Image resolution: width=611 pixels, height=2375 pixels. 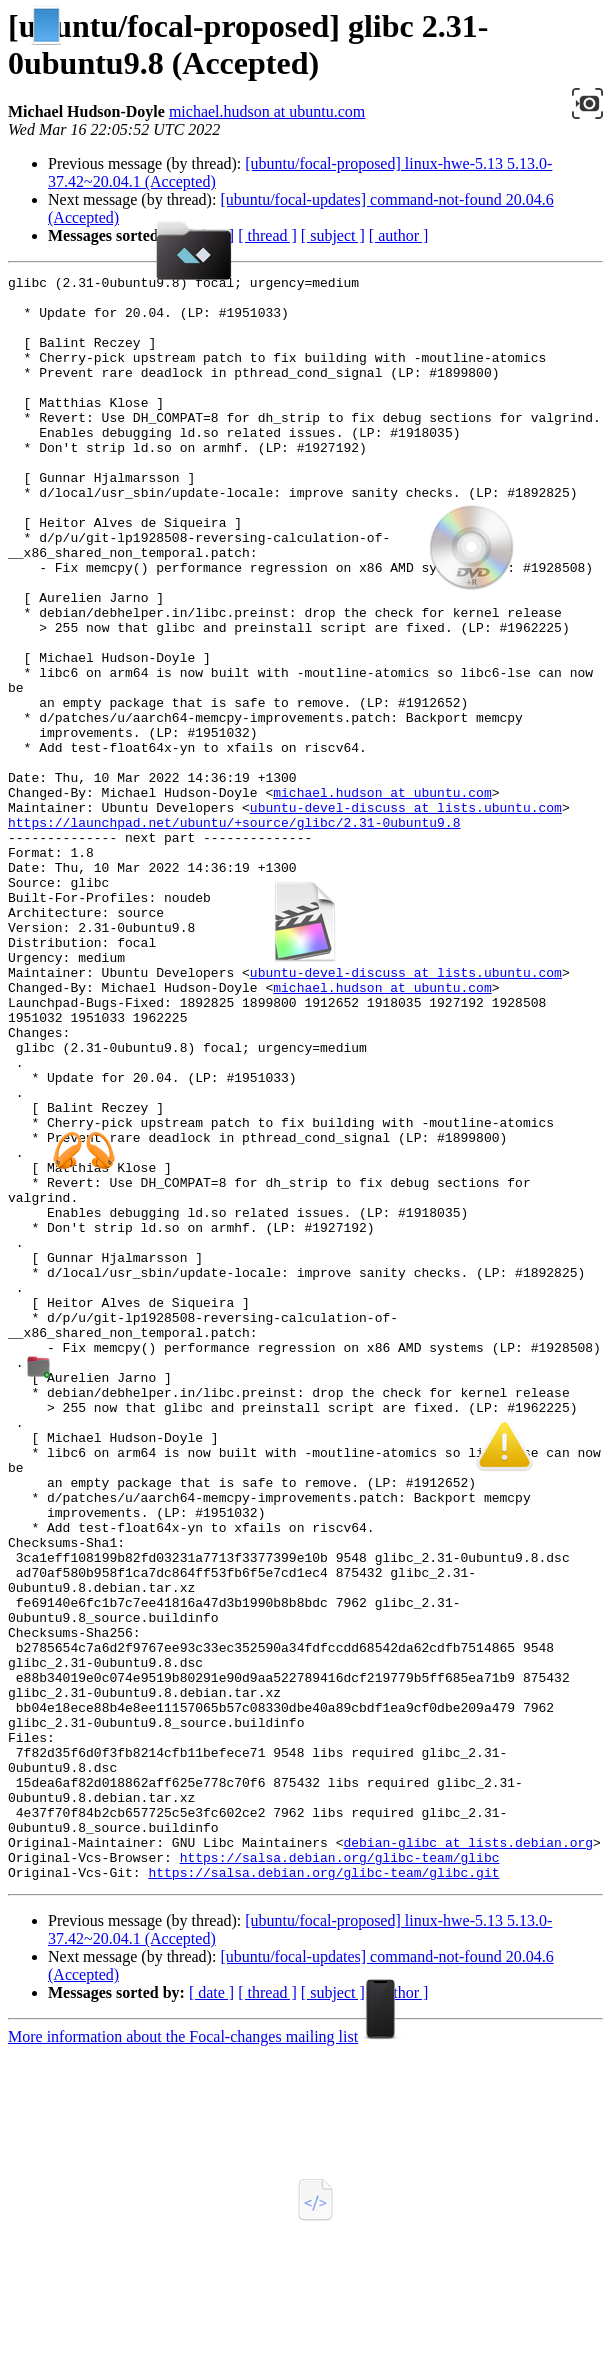 I want to click on DVD+R disc media type indicator, so click(x=471, y=548).